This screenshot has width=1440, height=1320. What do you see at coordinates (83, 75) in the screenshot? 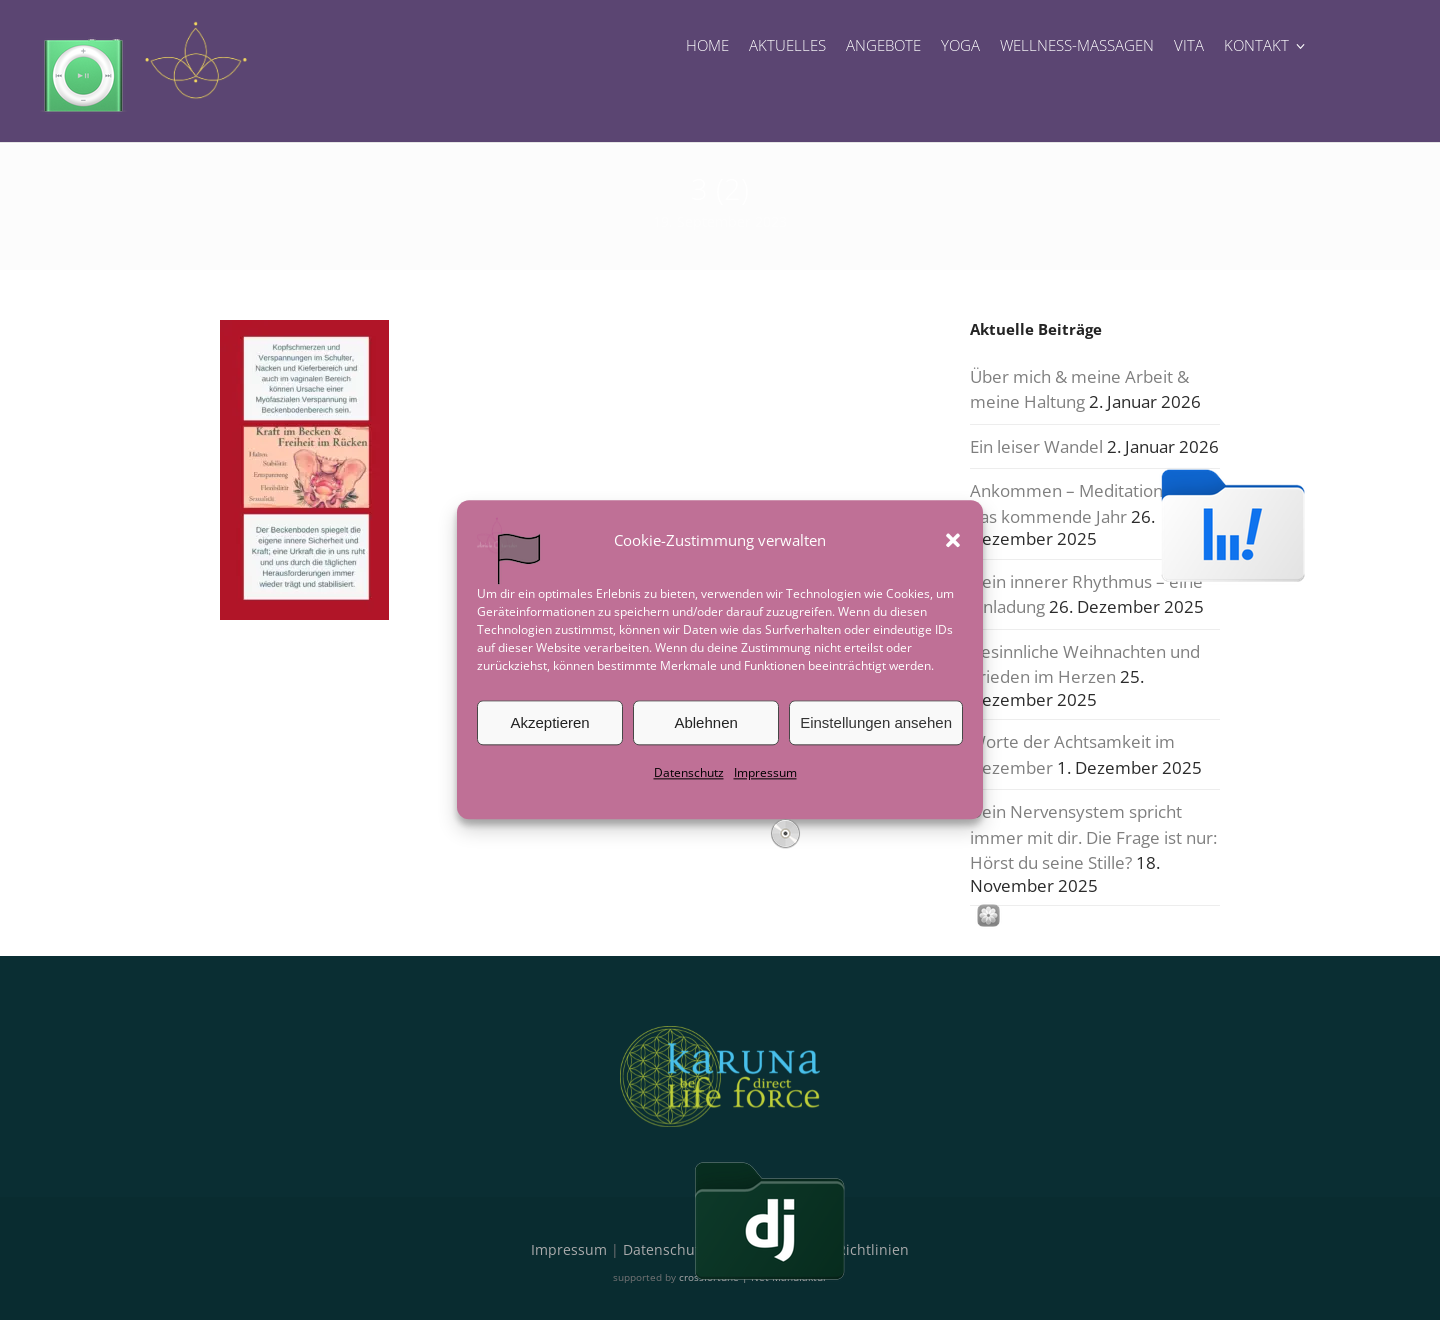
I see `iPod shuffle device icon` at bounding box center [83, 75].